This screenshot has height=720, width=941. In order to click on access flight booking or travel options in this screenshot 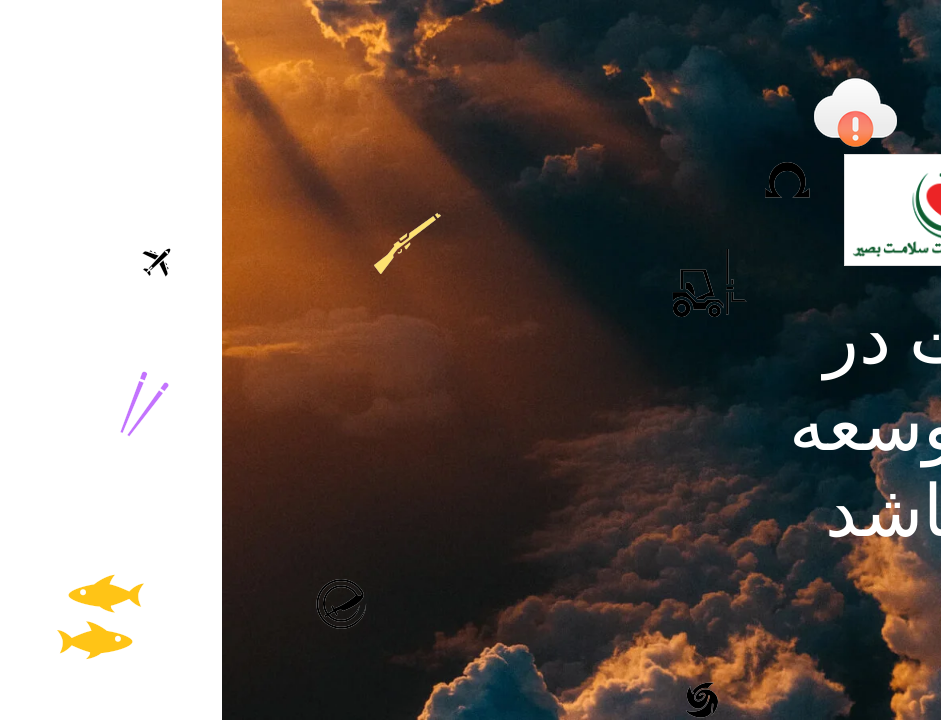, I will do `click(156, 263)`.